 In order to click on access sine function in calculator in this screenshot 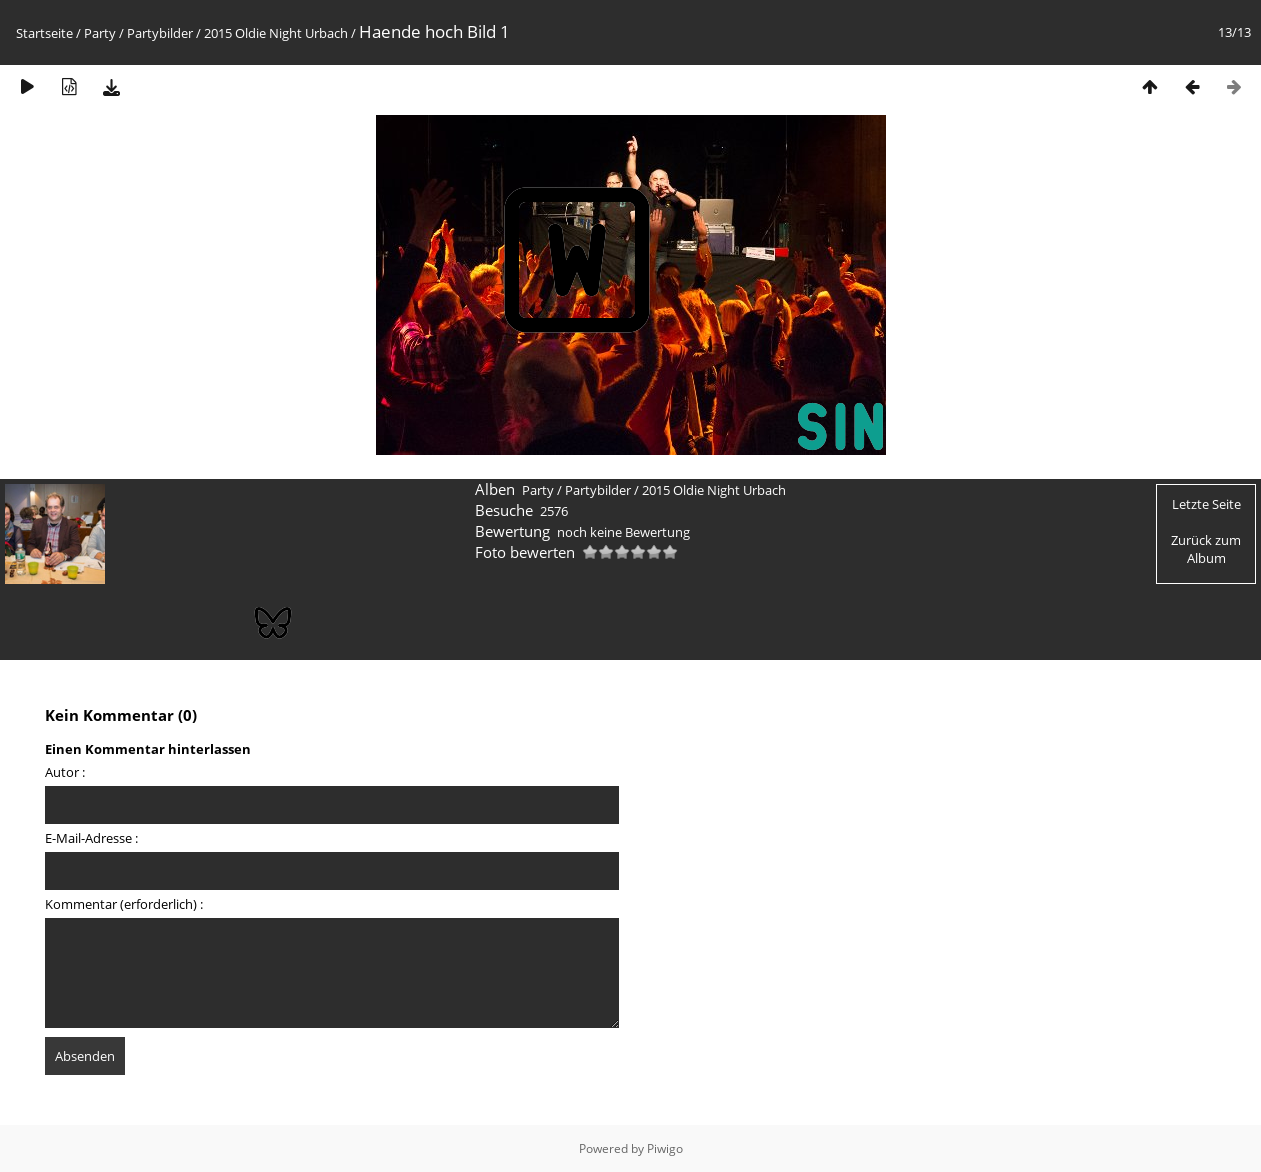, I will do `click(840, 426)`.